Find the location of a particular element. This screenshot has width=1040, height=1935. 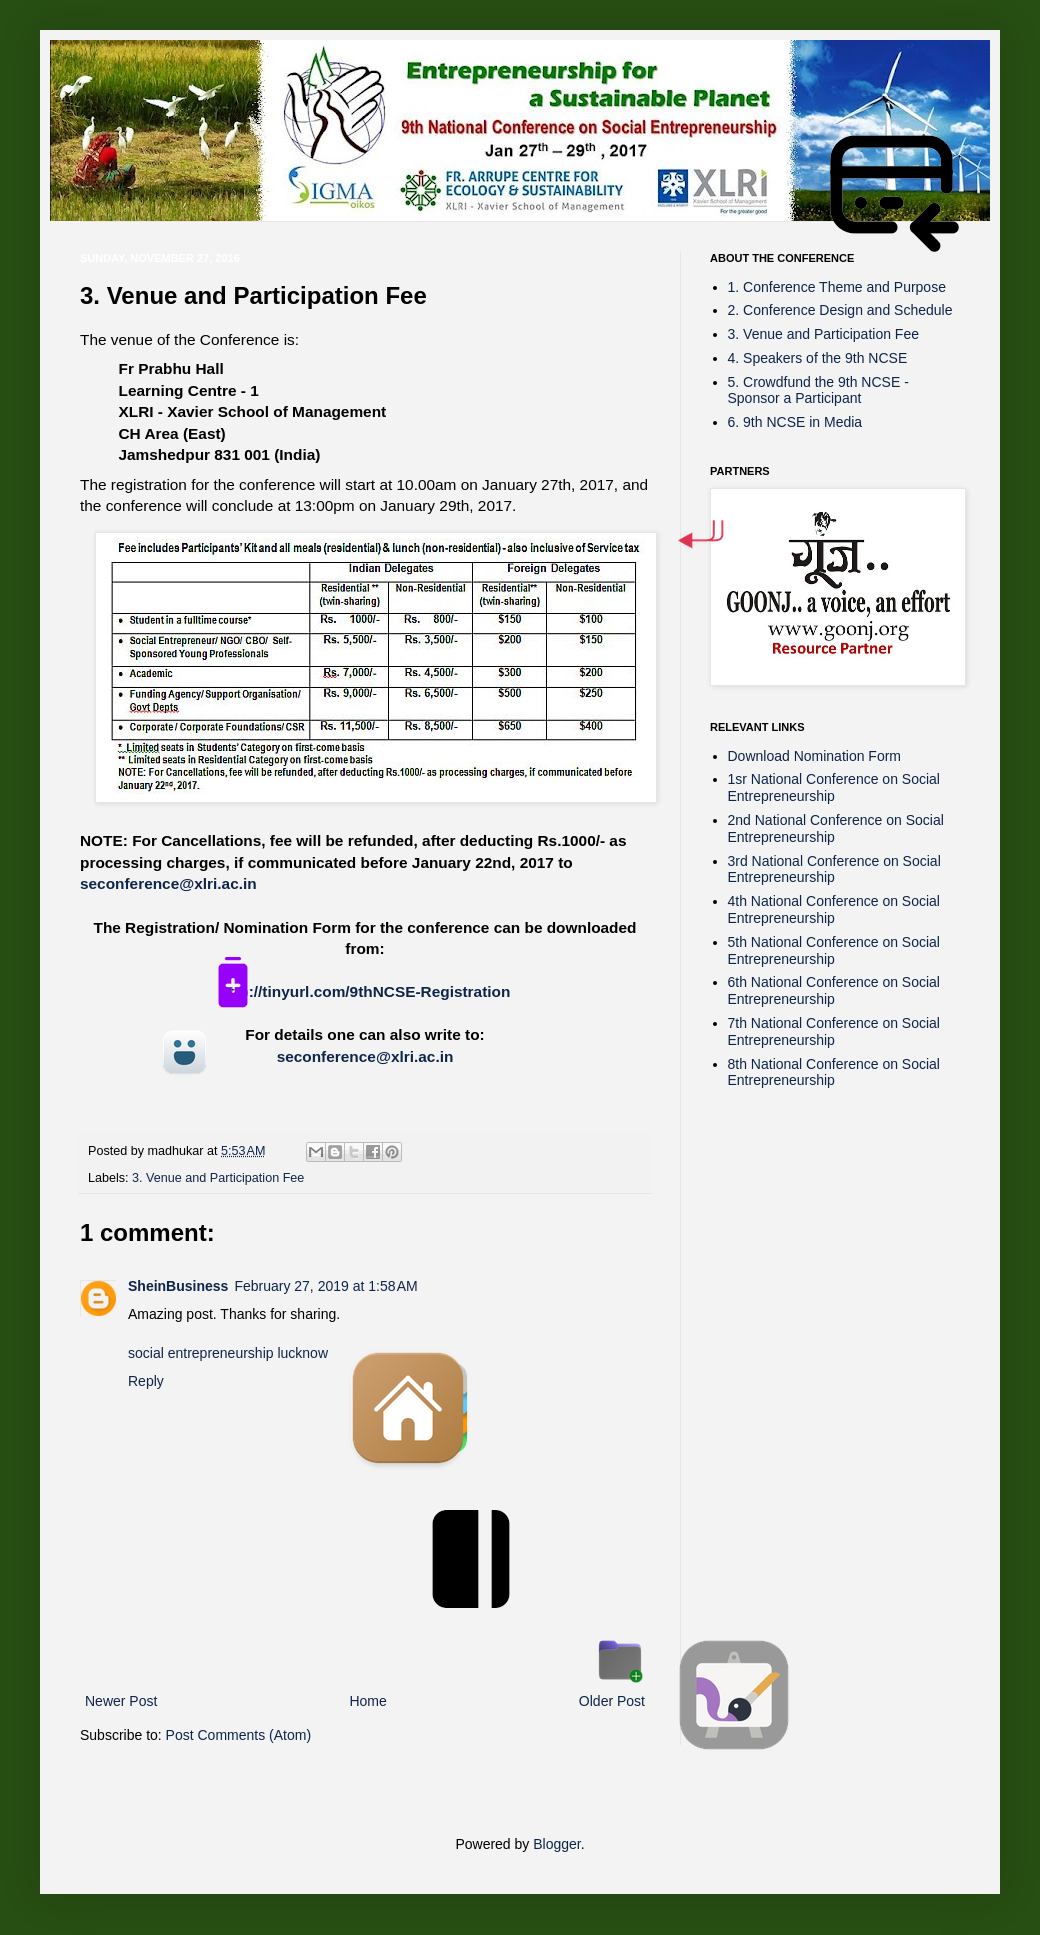

create or design a new software project is located at coordinates (734, 1695).